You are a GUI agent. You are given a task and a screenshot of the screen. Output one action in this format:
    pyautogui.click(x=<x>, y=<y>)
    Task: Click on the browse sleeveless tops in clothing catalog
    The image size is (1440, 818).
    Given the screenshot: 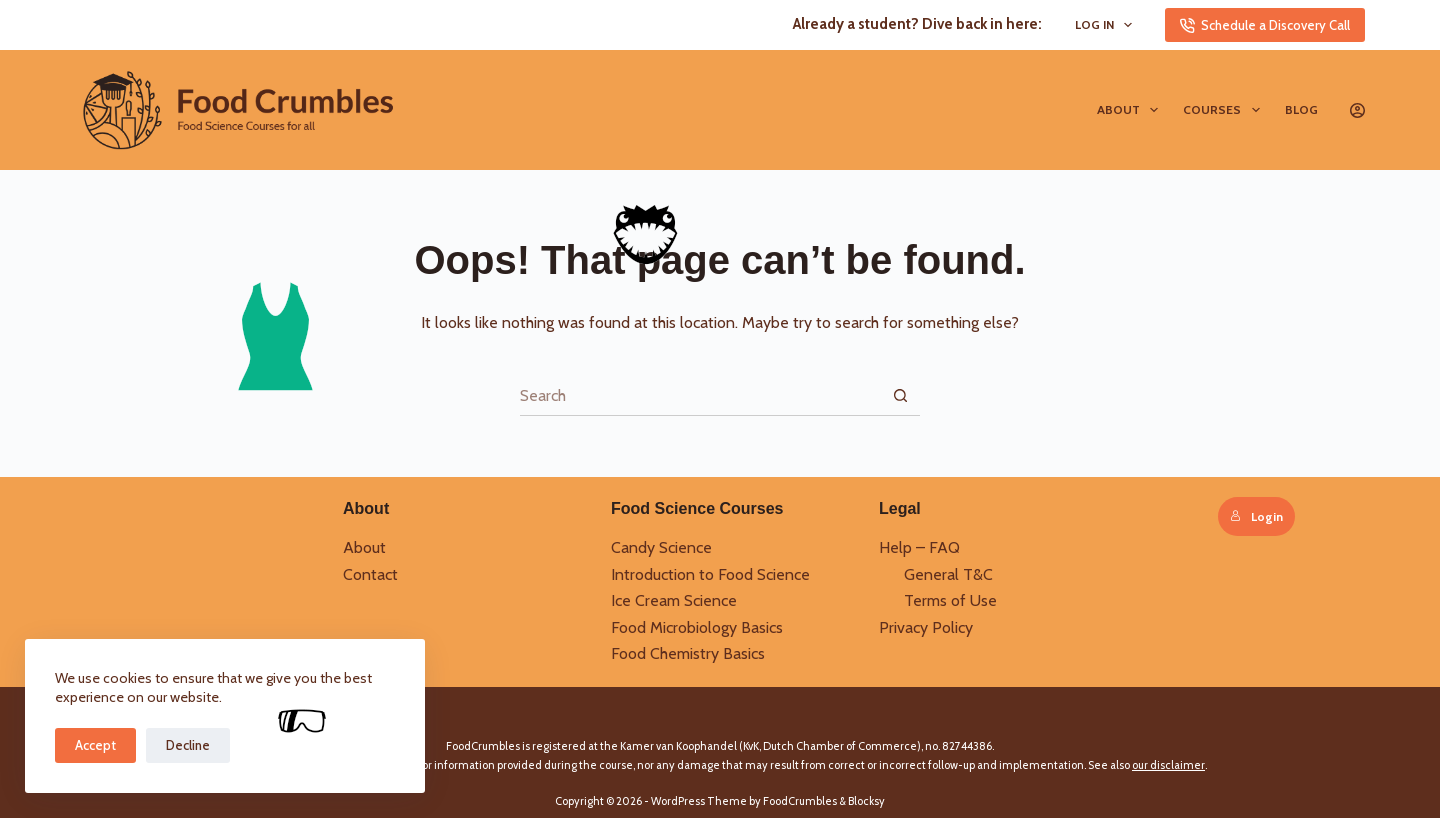 What is the action you would take?
    pyautogui.click(x=275, y=334)
    